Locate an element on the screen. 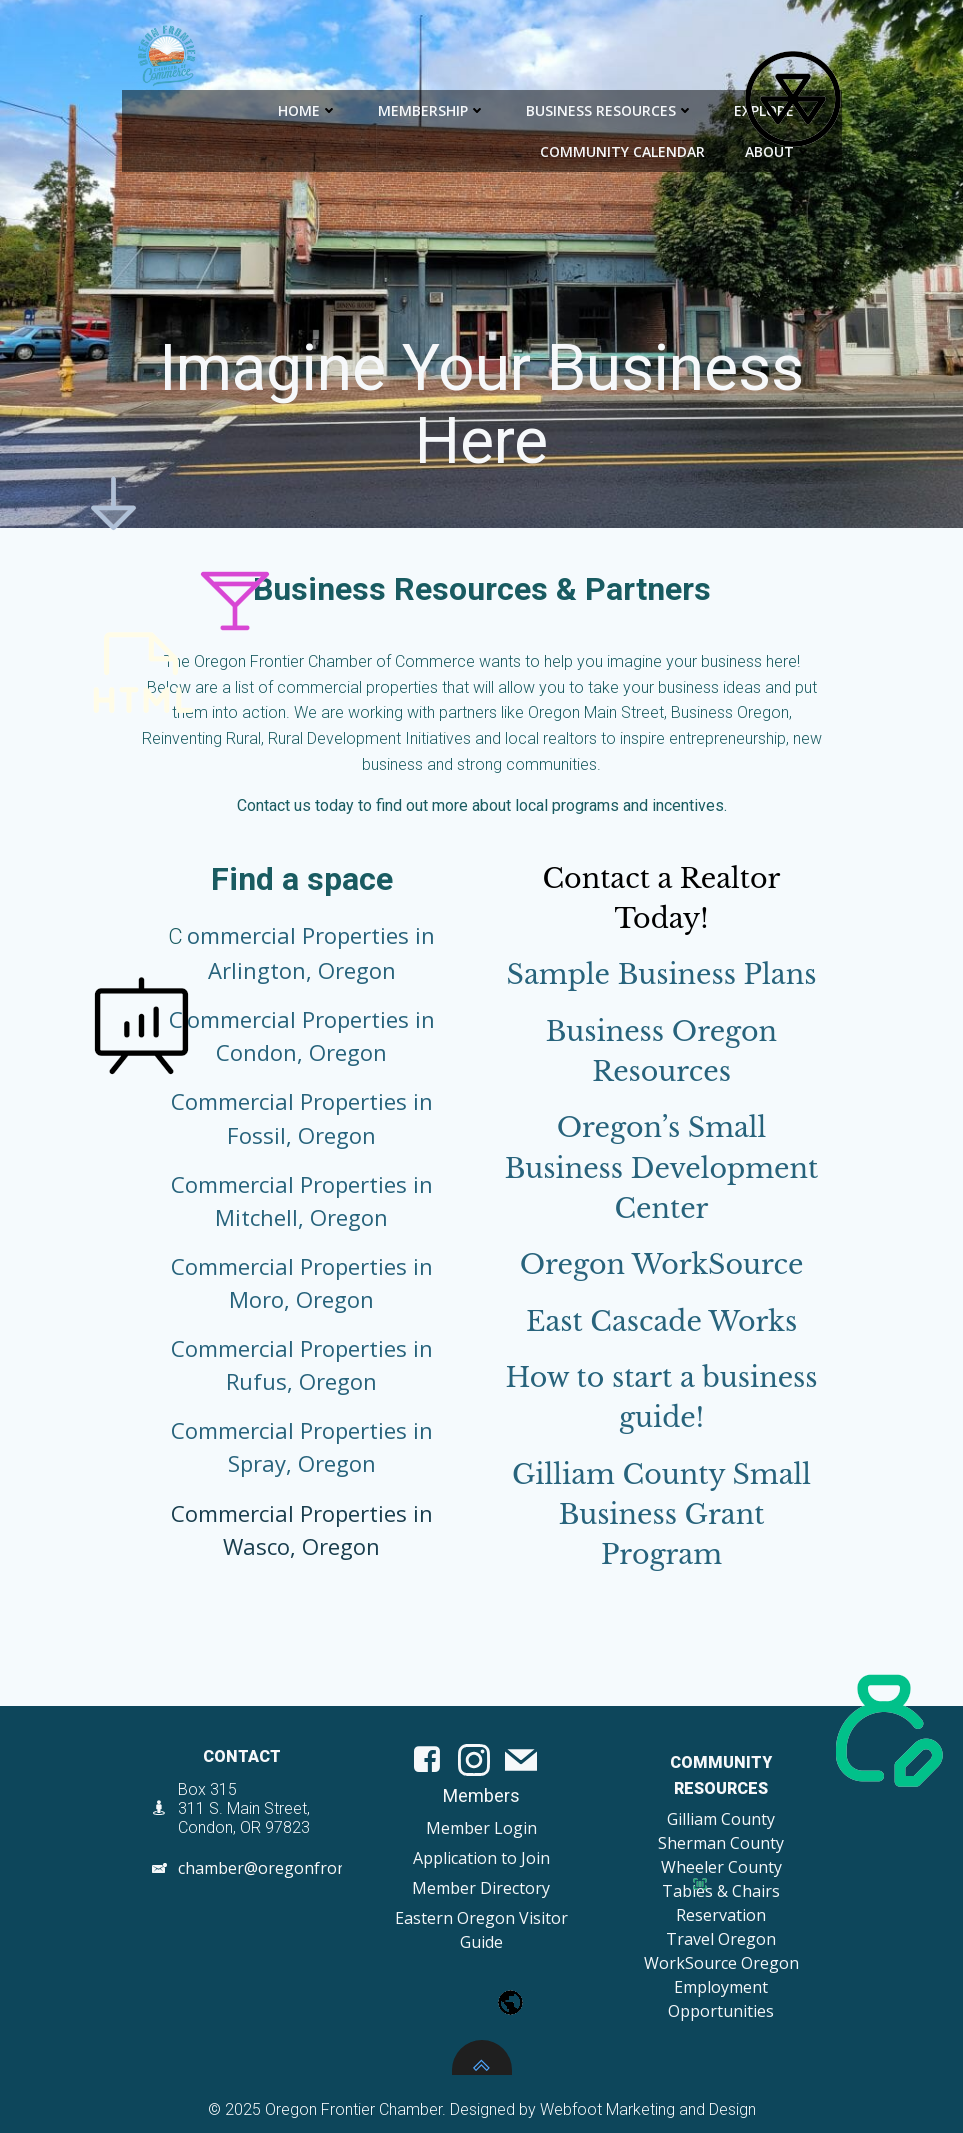 The image size is (963, 2133). view or open an HTML file is located at coordinates (141, 676).